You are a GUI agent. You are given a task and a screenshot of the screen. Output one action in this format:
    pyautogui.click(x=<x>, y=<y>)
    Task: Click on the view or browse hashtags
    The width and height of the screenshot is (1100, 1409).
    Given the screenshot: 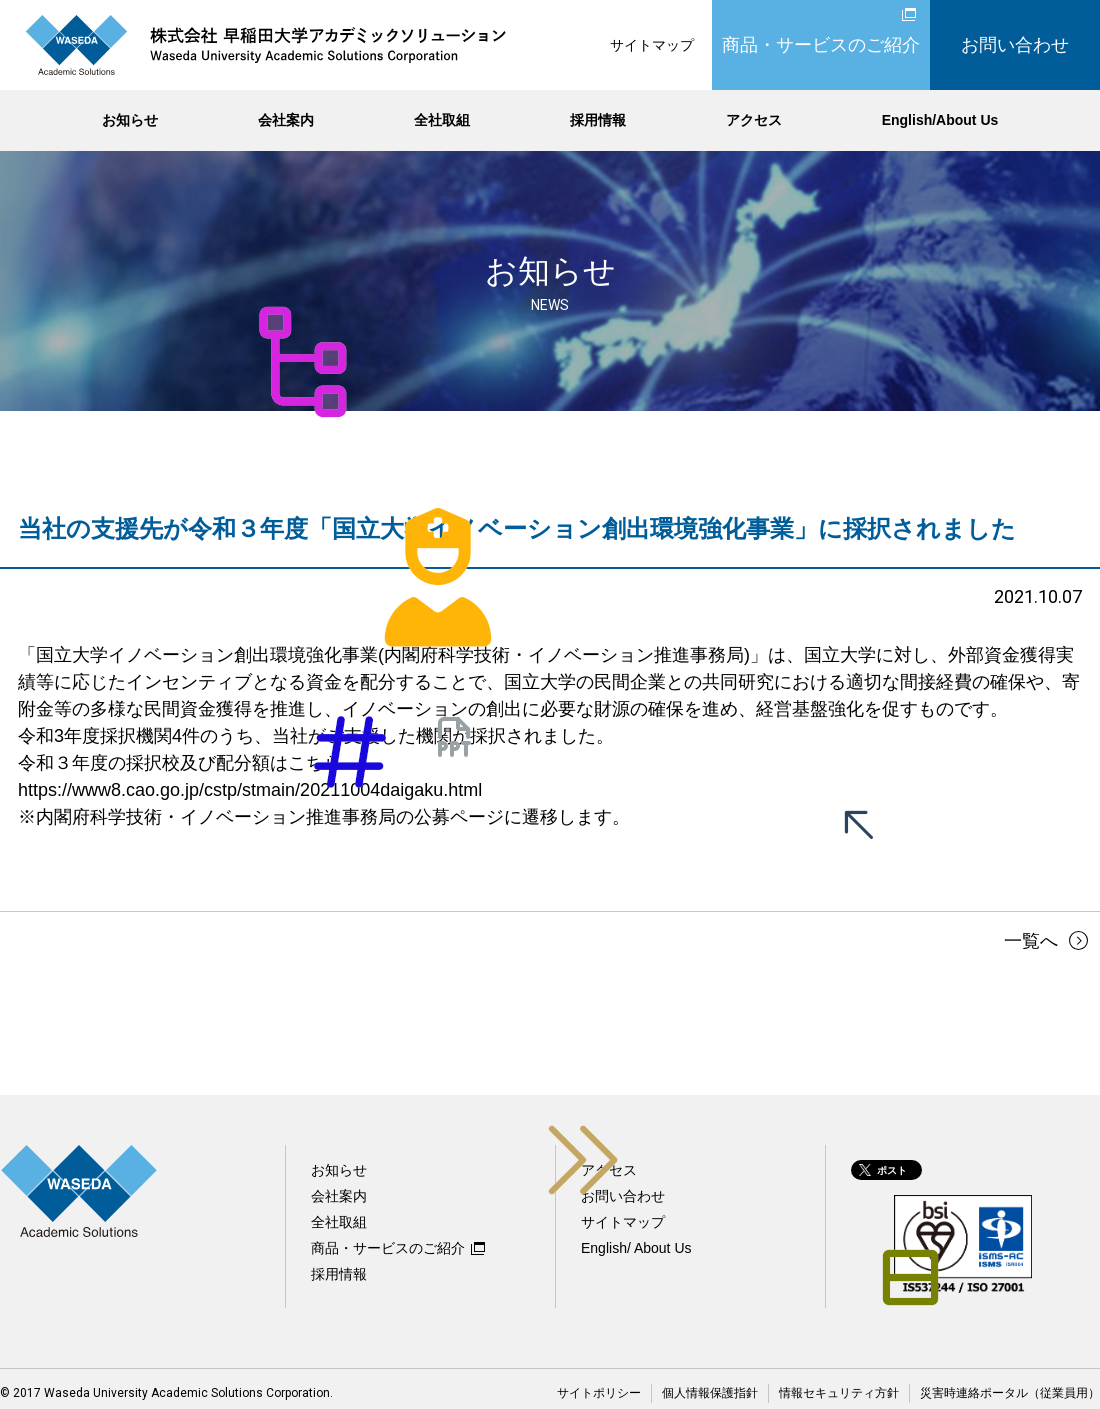 What is the action you would take?
    pyautogui.click(x=350, y=752)
    